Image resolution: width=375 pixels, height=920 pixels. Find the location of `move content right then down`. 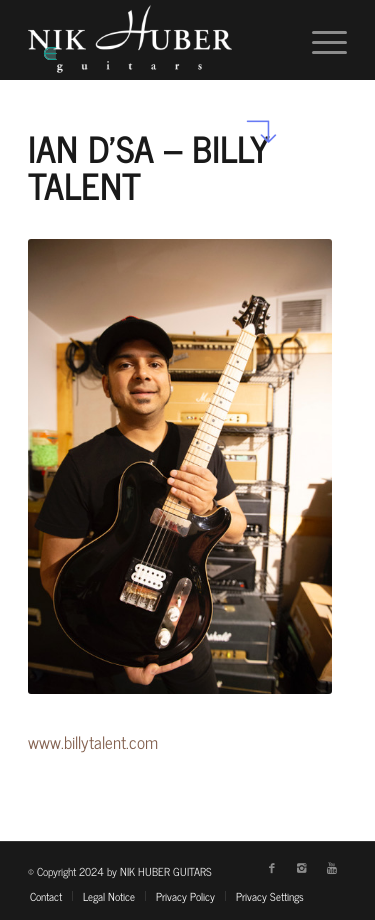

move content right then down is located at coordinates (261, 130).